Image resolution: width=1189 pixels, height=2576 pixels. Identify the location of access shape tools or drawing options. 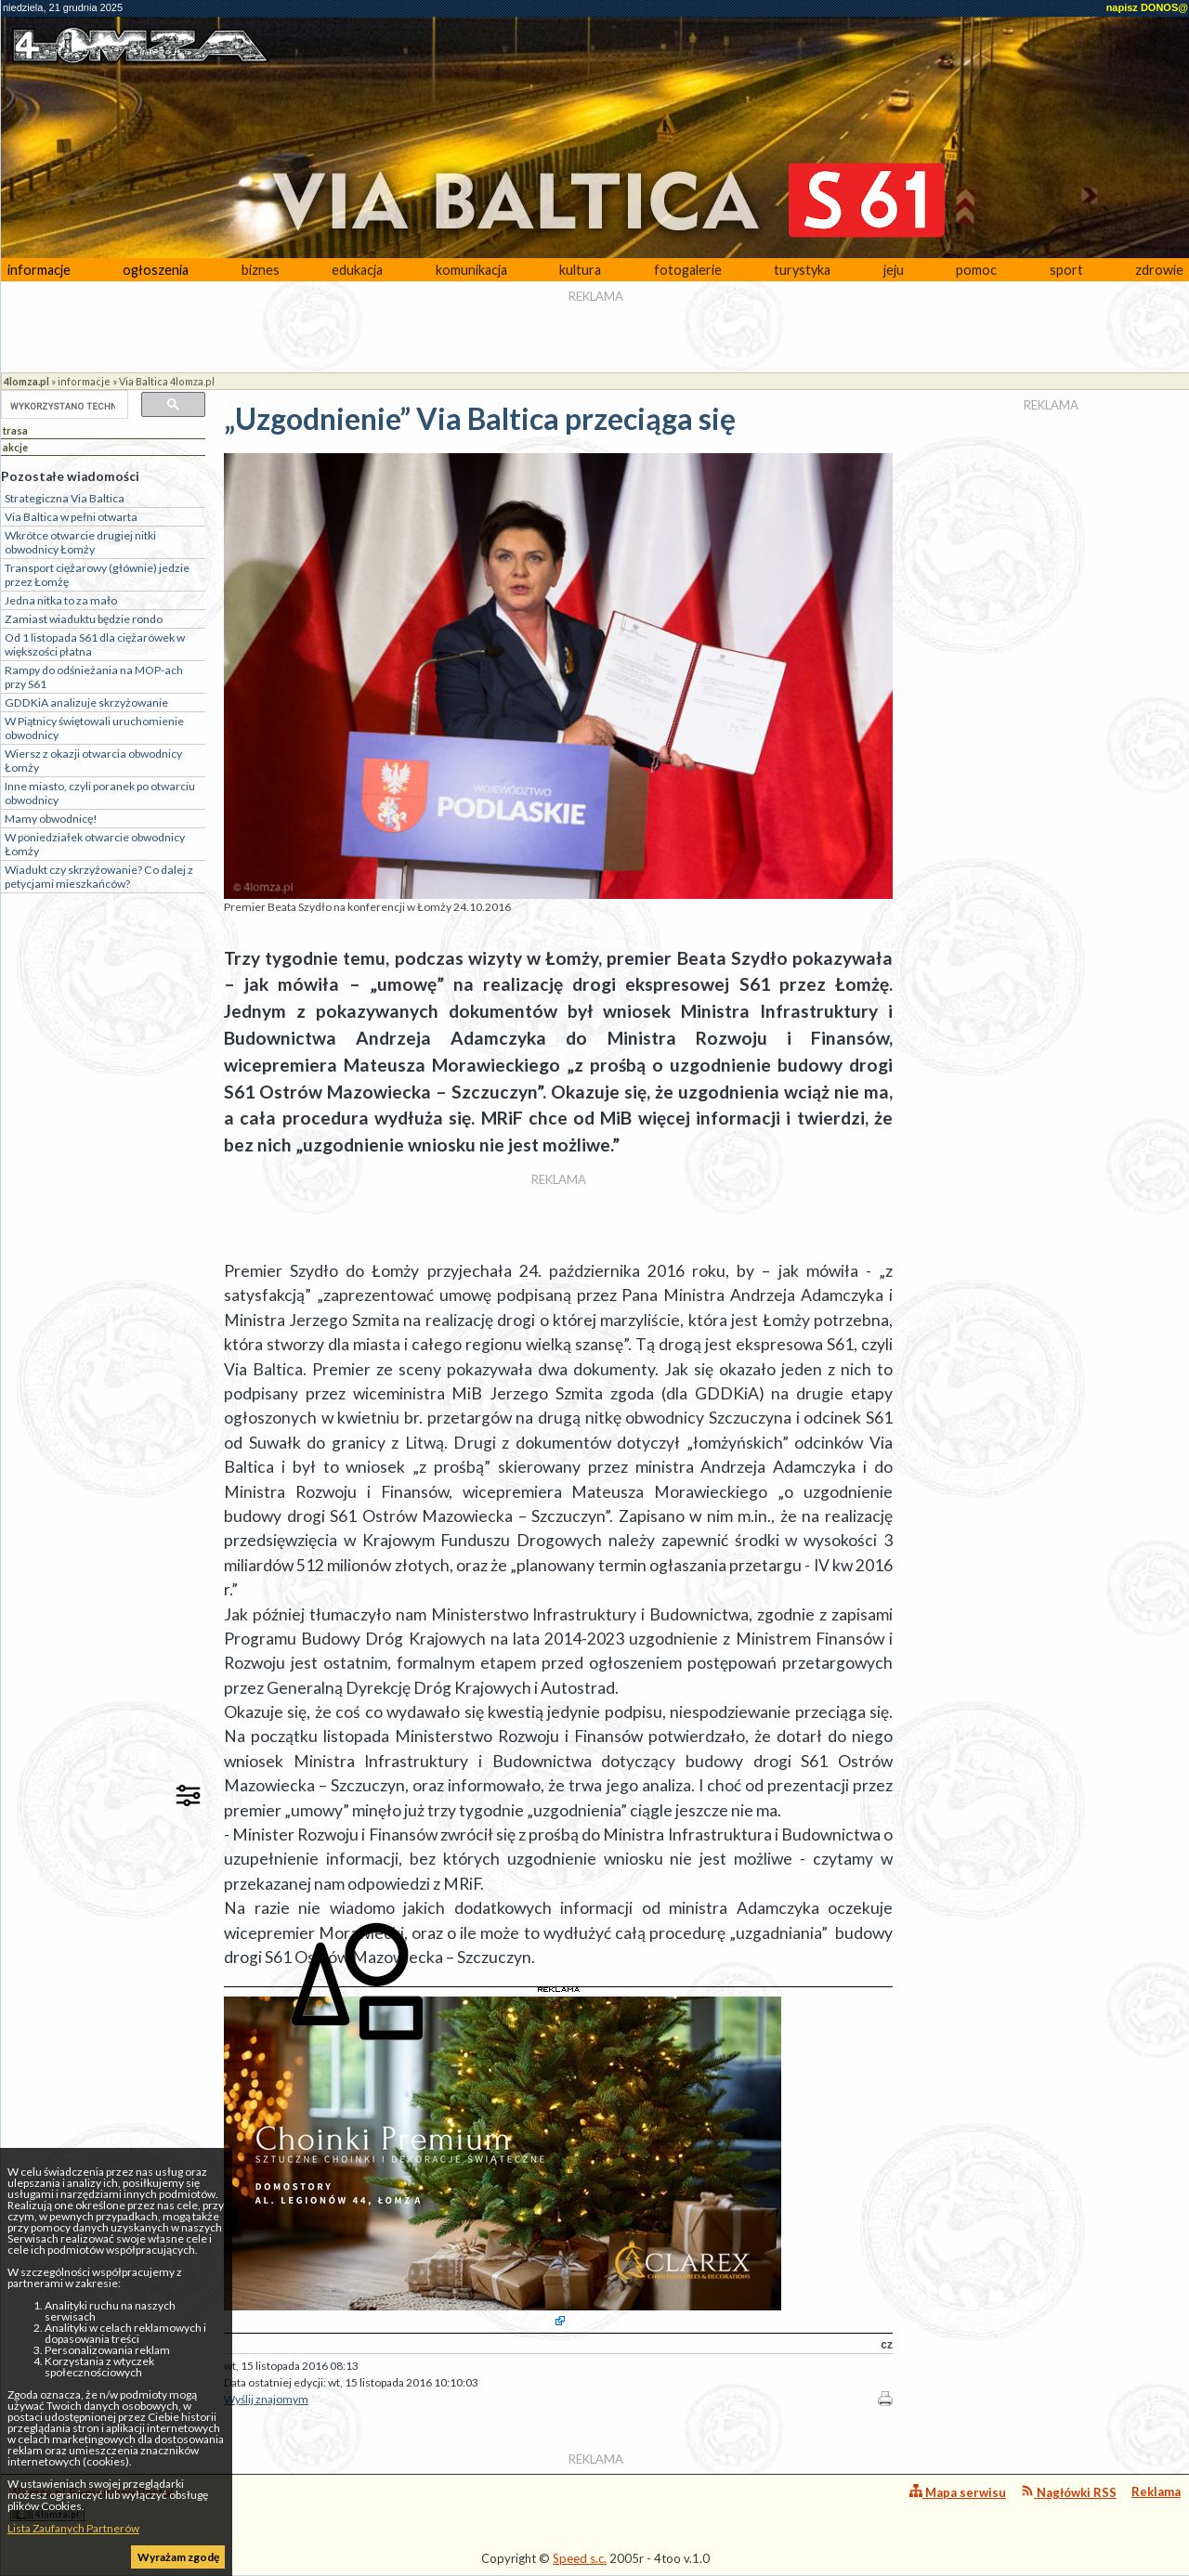
(359, 1986).